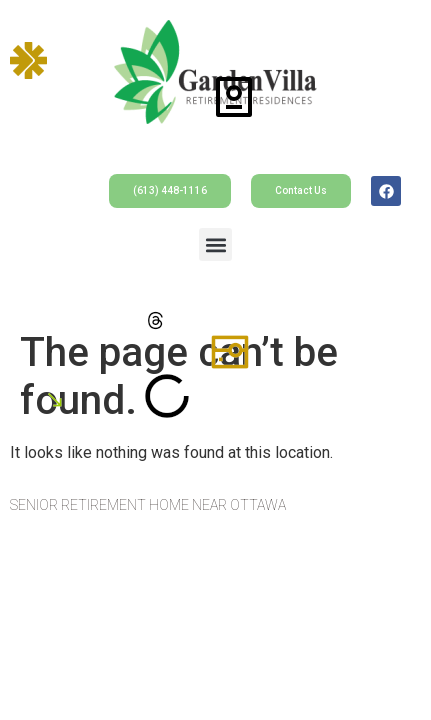  What do you see at coordinates (28, 60) in the screenshot?
I see `open scalar API documentation` at bounding box center [28, 60].